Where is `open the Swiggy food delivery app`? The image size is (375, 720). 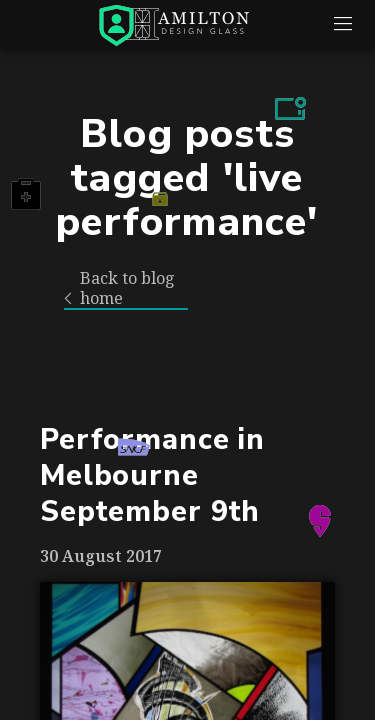
open the Swiggy food delivery app is located at coordinates (320, 521).